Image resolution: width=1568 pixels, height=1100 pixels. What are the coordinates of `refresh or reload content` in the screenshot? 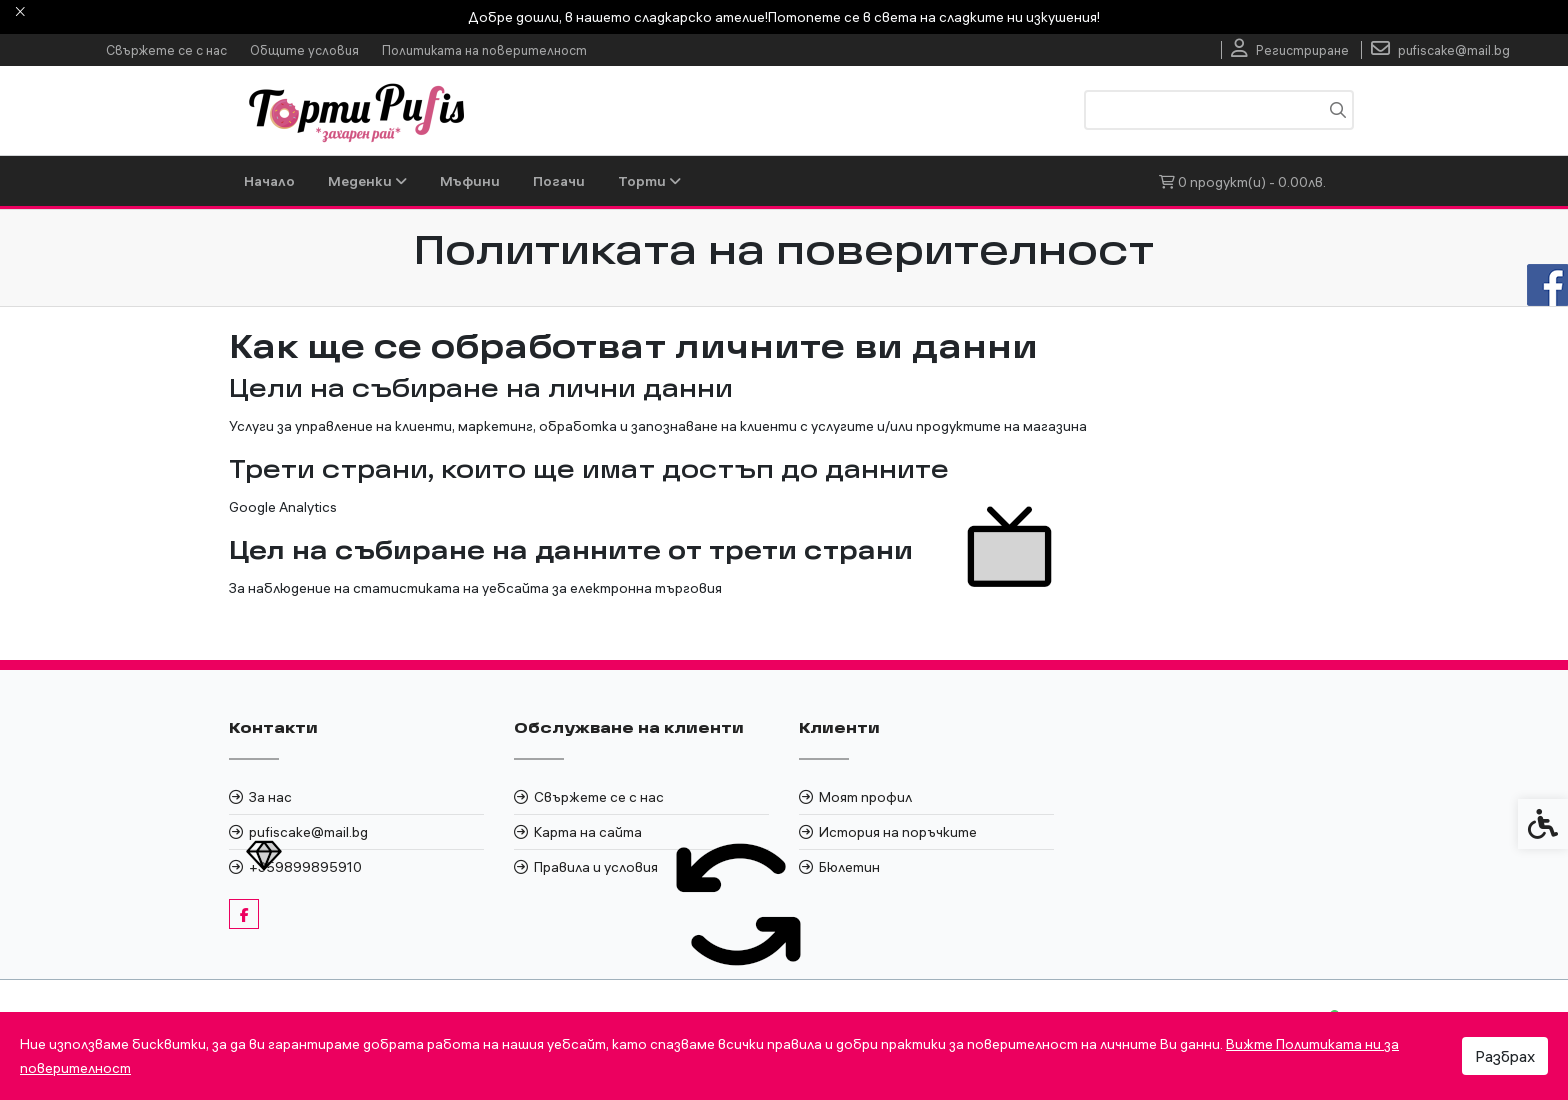 It's located at (738, 904).